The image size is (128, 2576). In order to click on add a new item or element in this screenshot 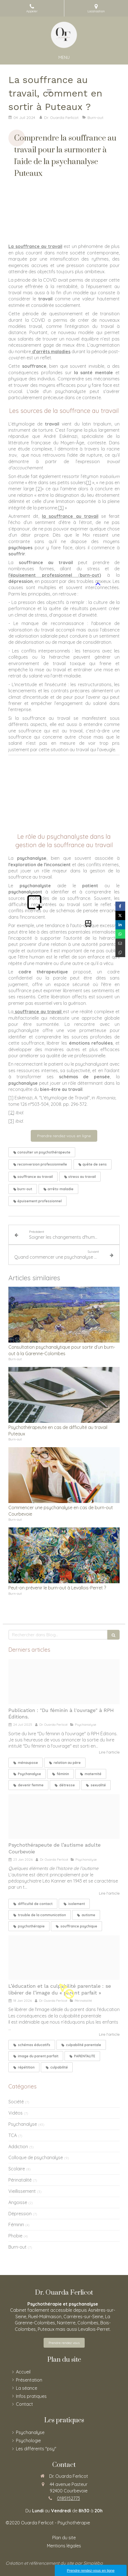, I will do `click(34, 902)`.